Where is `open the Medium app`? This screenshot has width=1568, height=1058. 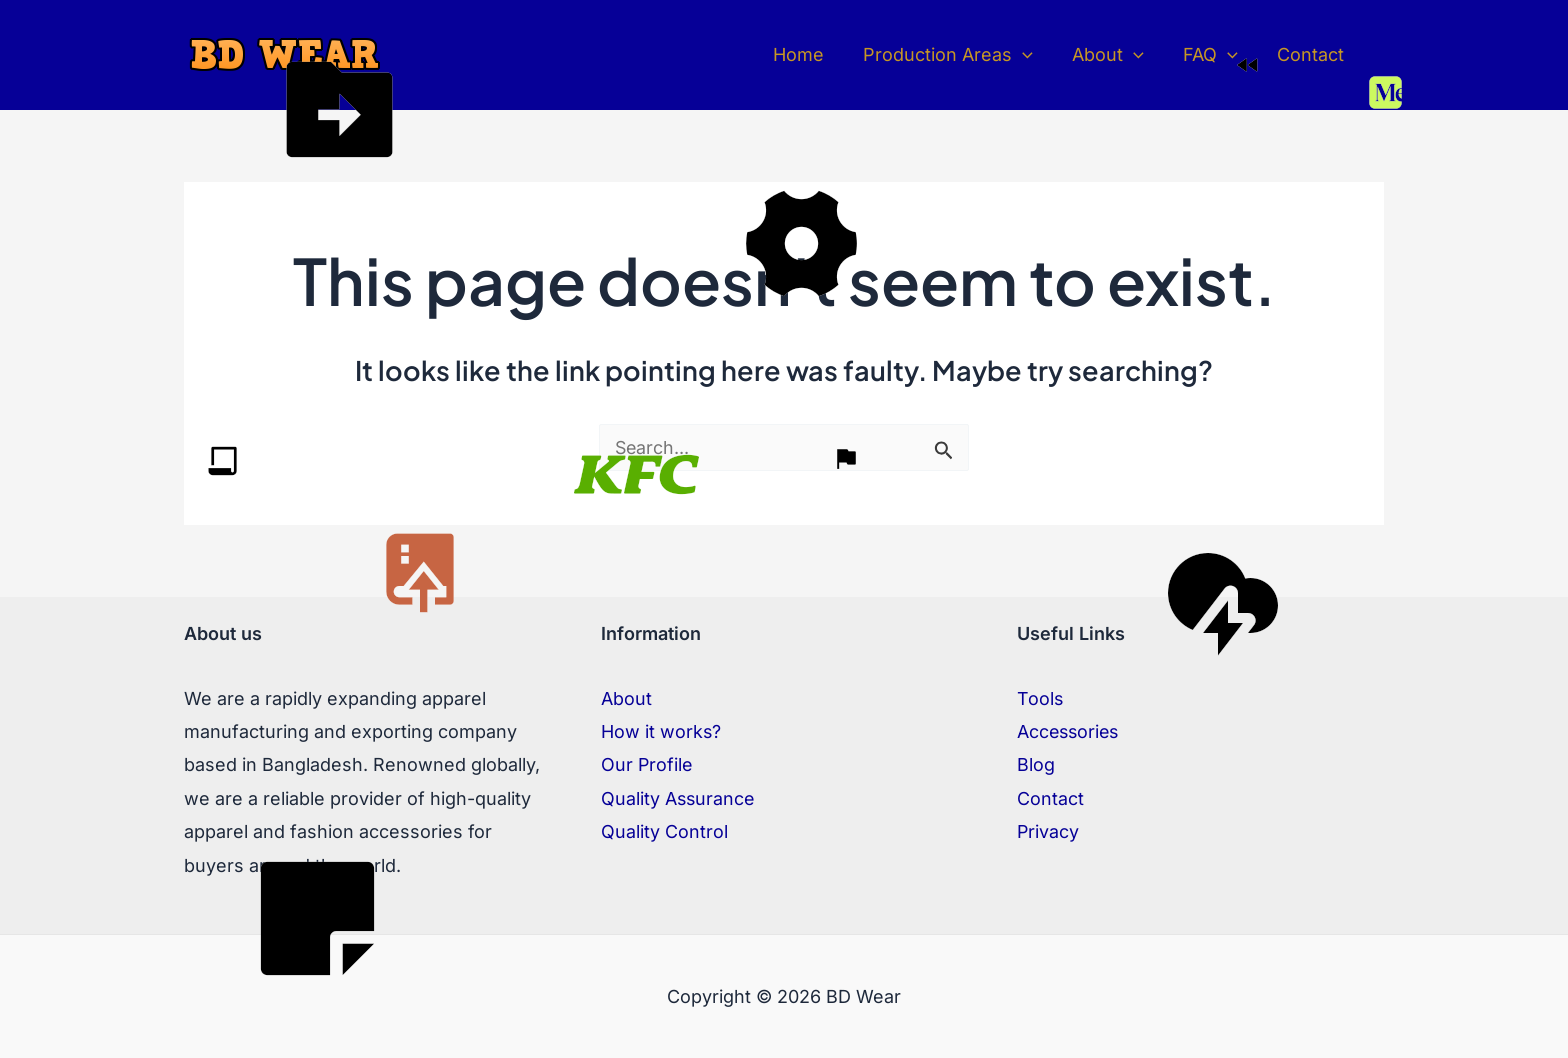 open the Medium app is located at coordinates (1385, 92).